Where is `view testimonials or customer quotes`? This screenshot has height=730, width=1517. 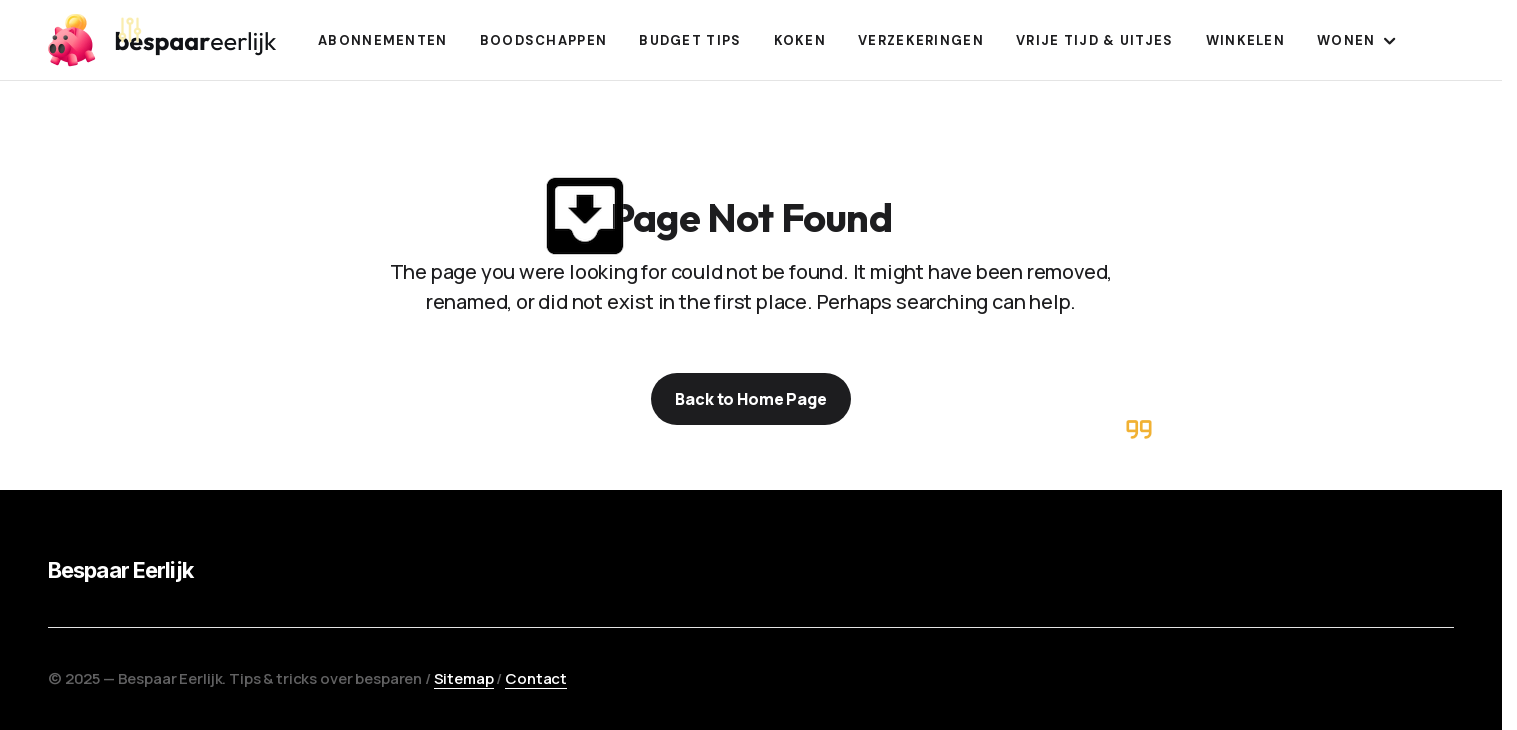 view testimonials or customer quotes is located at coordinates (1139, 429).